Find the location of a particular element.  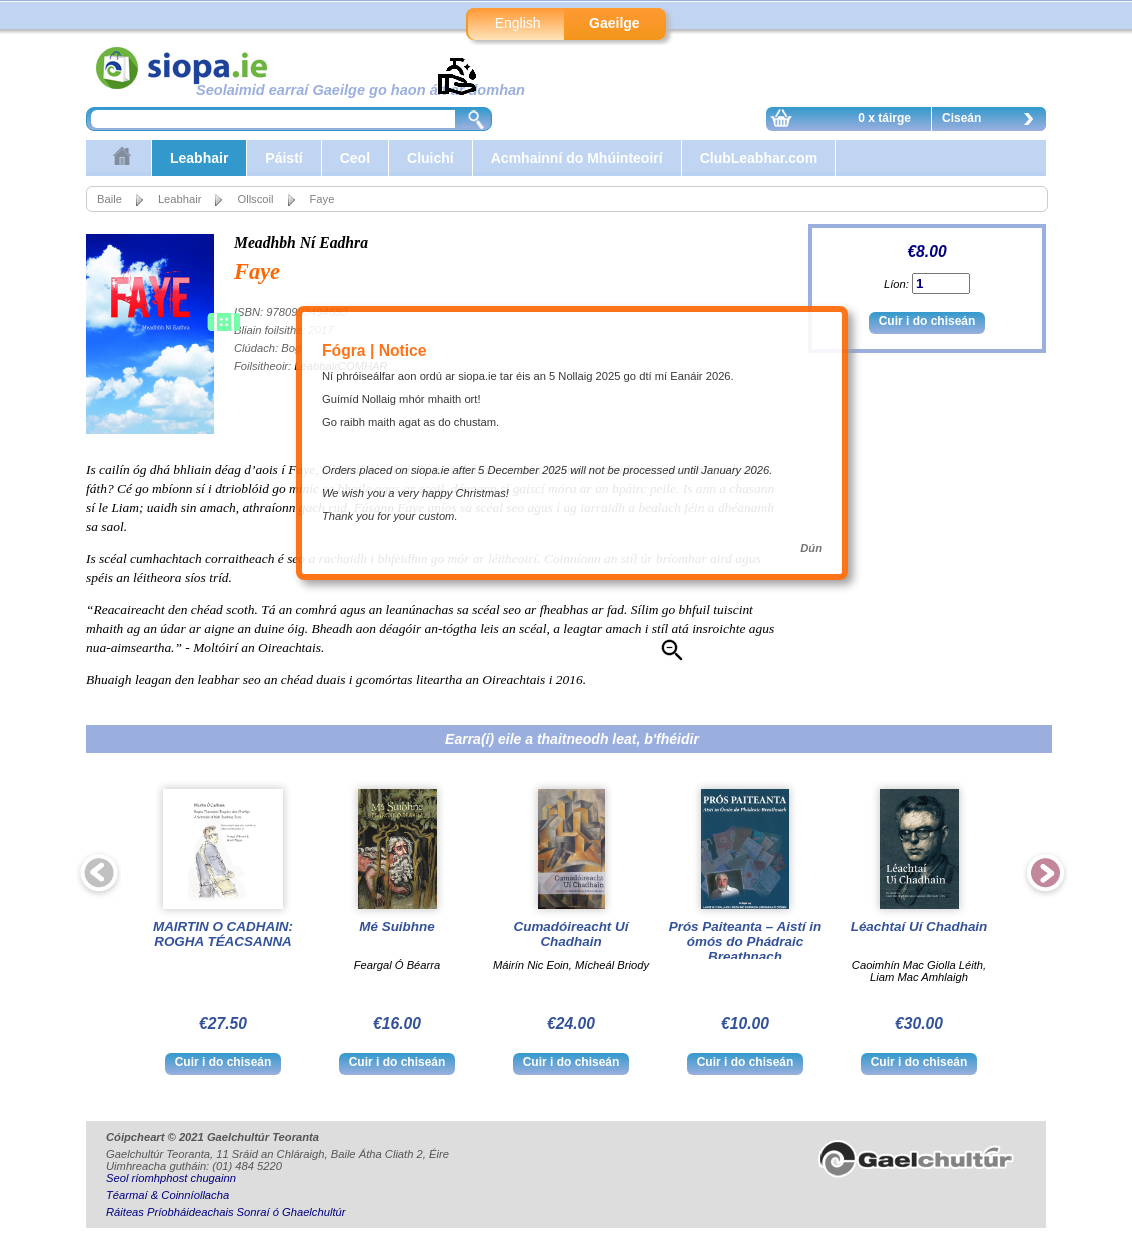

access first aid or medical information is located at coordinates (224, 322).